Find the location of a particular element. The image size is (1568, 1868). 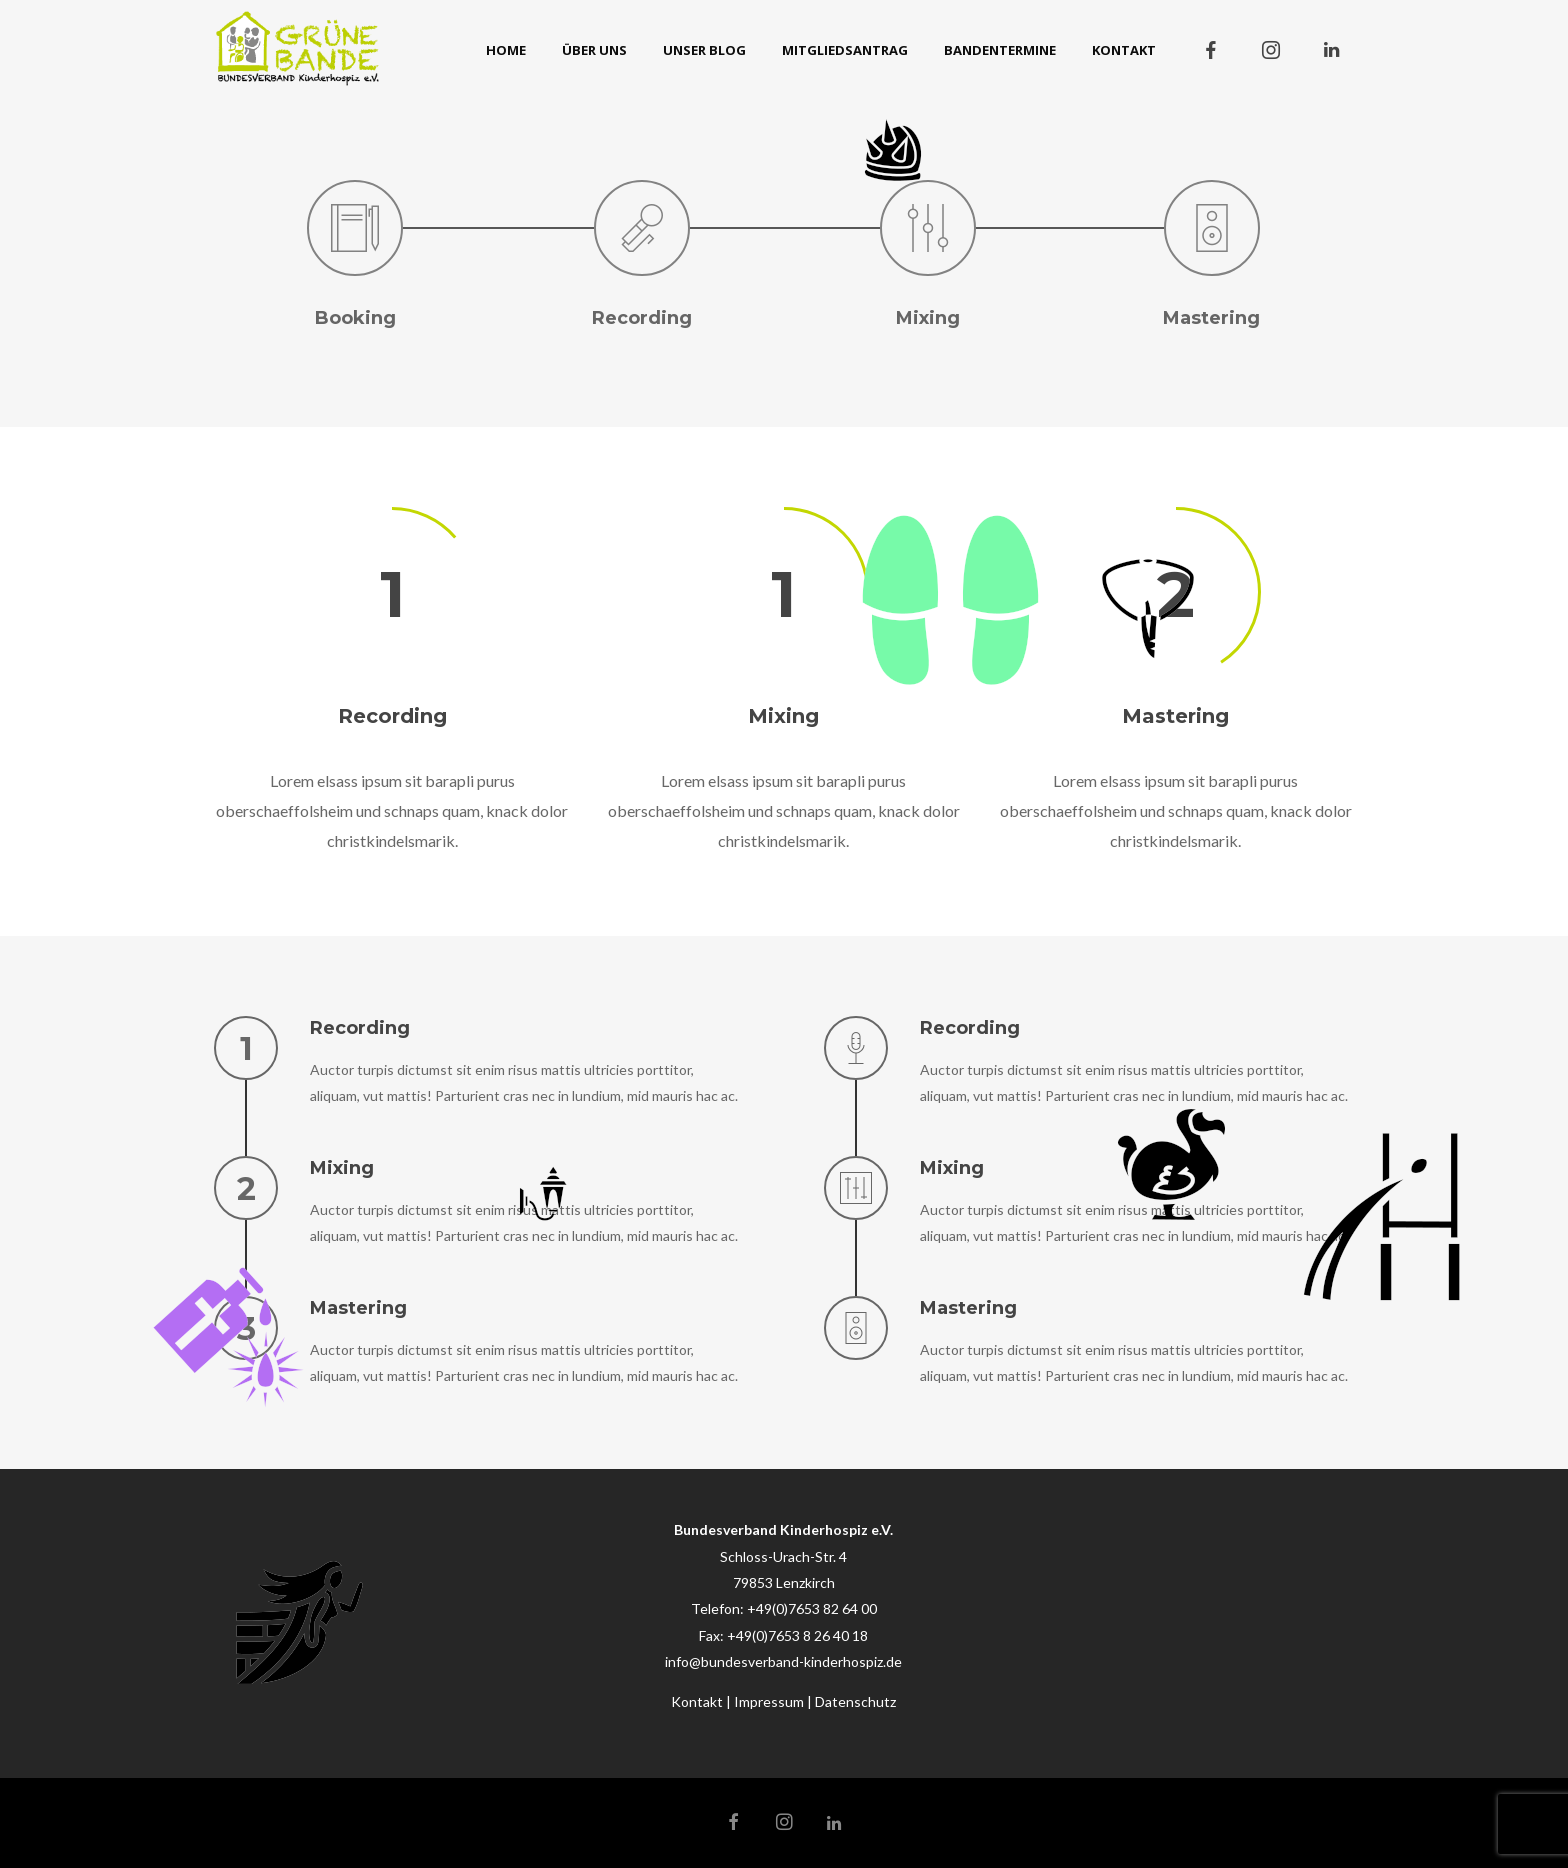

represents a leader or prominent figure in a game is located at coordinates (299, 1620).